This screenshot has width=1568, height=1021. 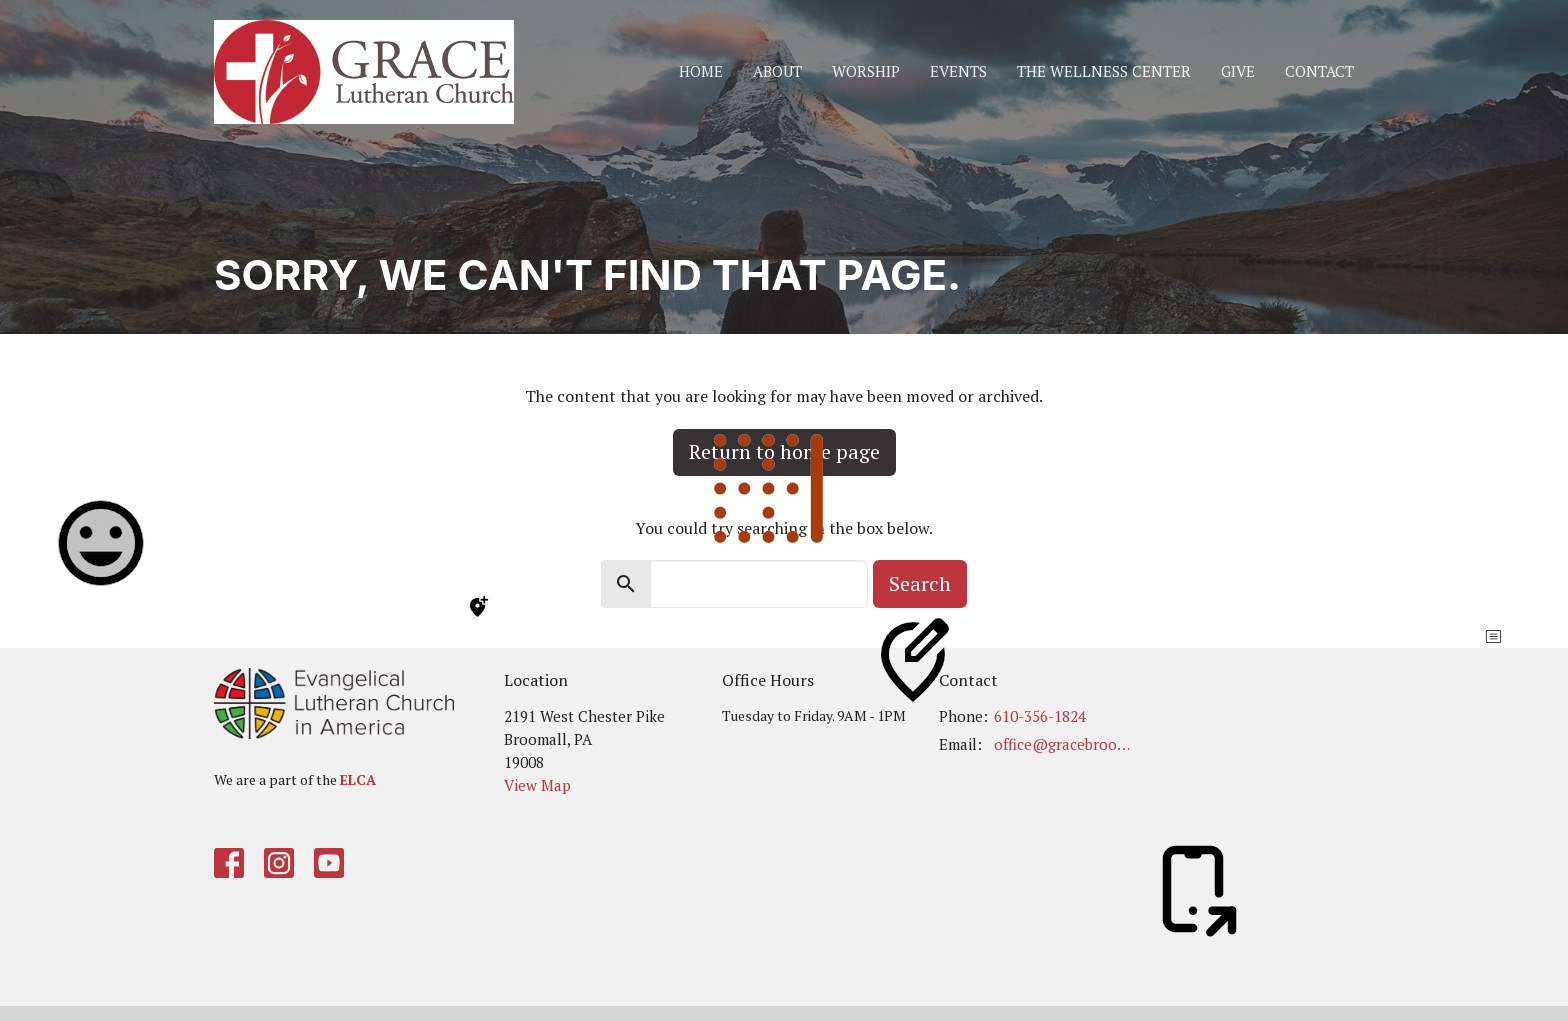 What do you see at coordinates (913, 662) in the screenshot?
I see `edit a saved location` at bounding box center [913, 662].